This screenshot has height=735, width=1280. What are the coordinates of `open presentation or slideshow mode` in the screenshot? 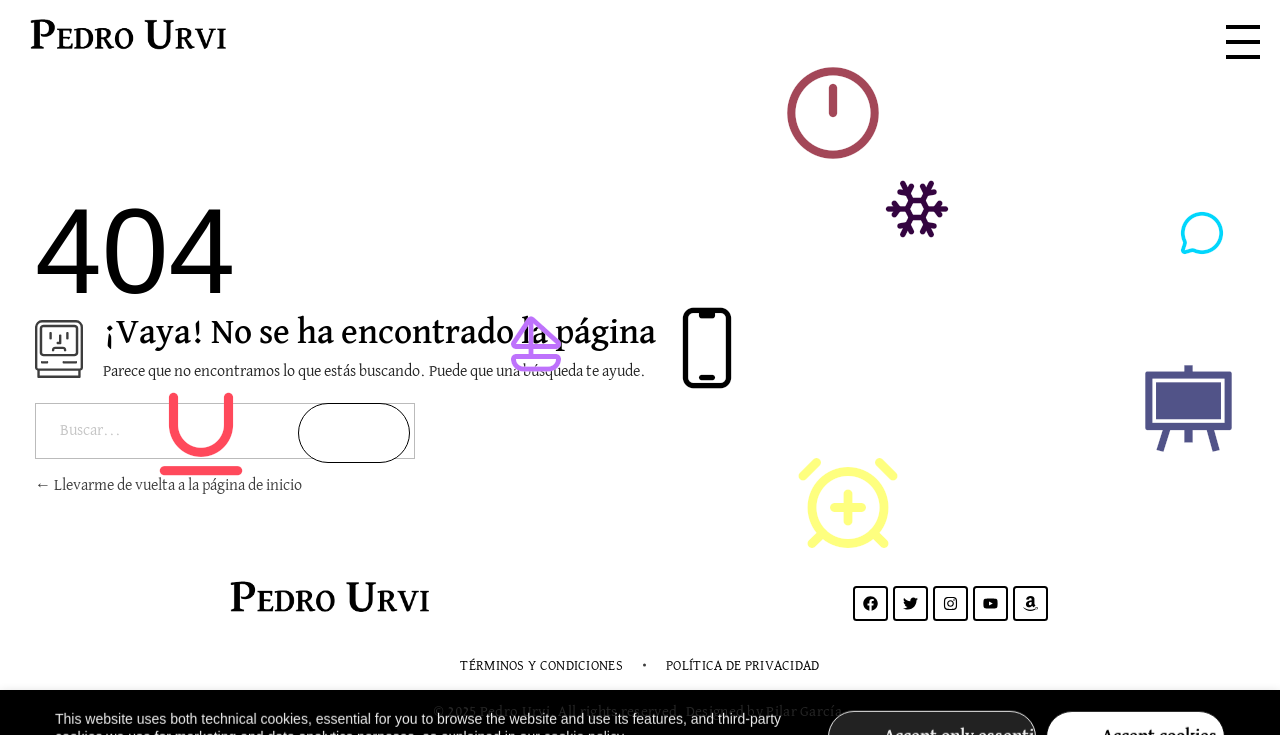 It's located at (1188, 408).